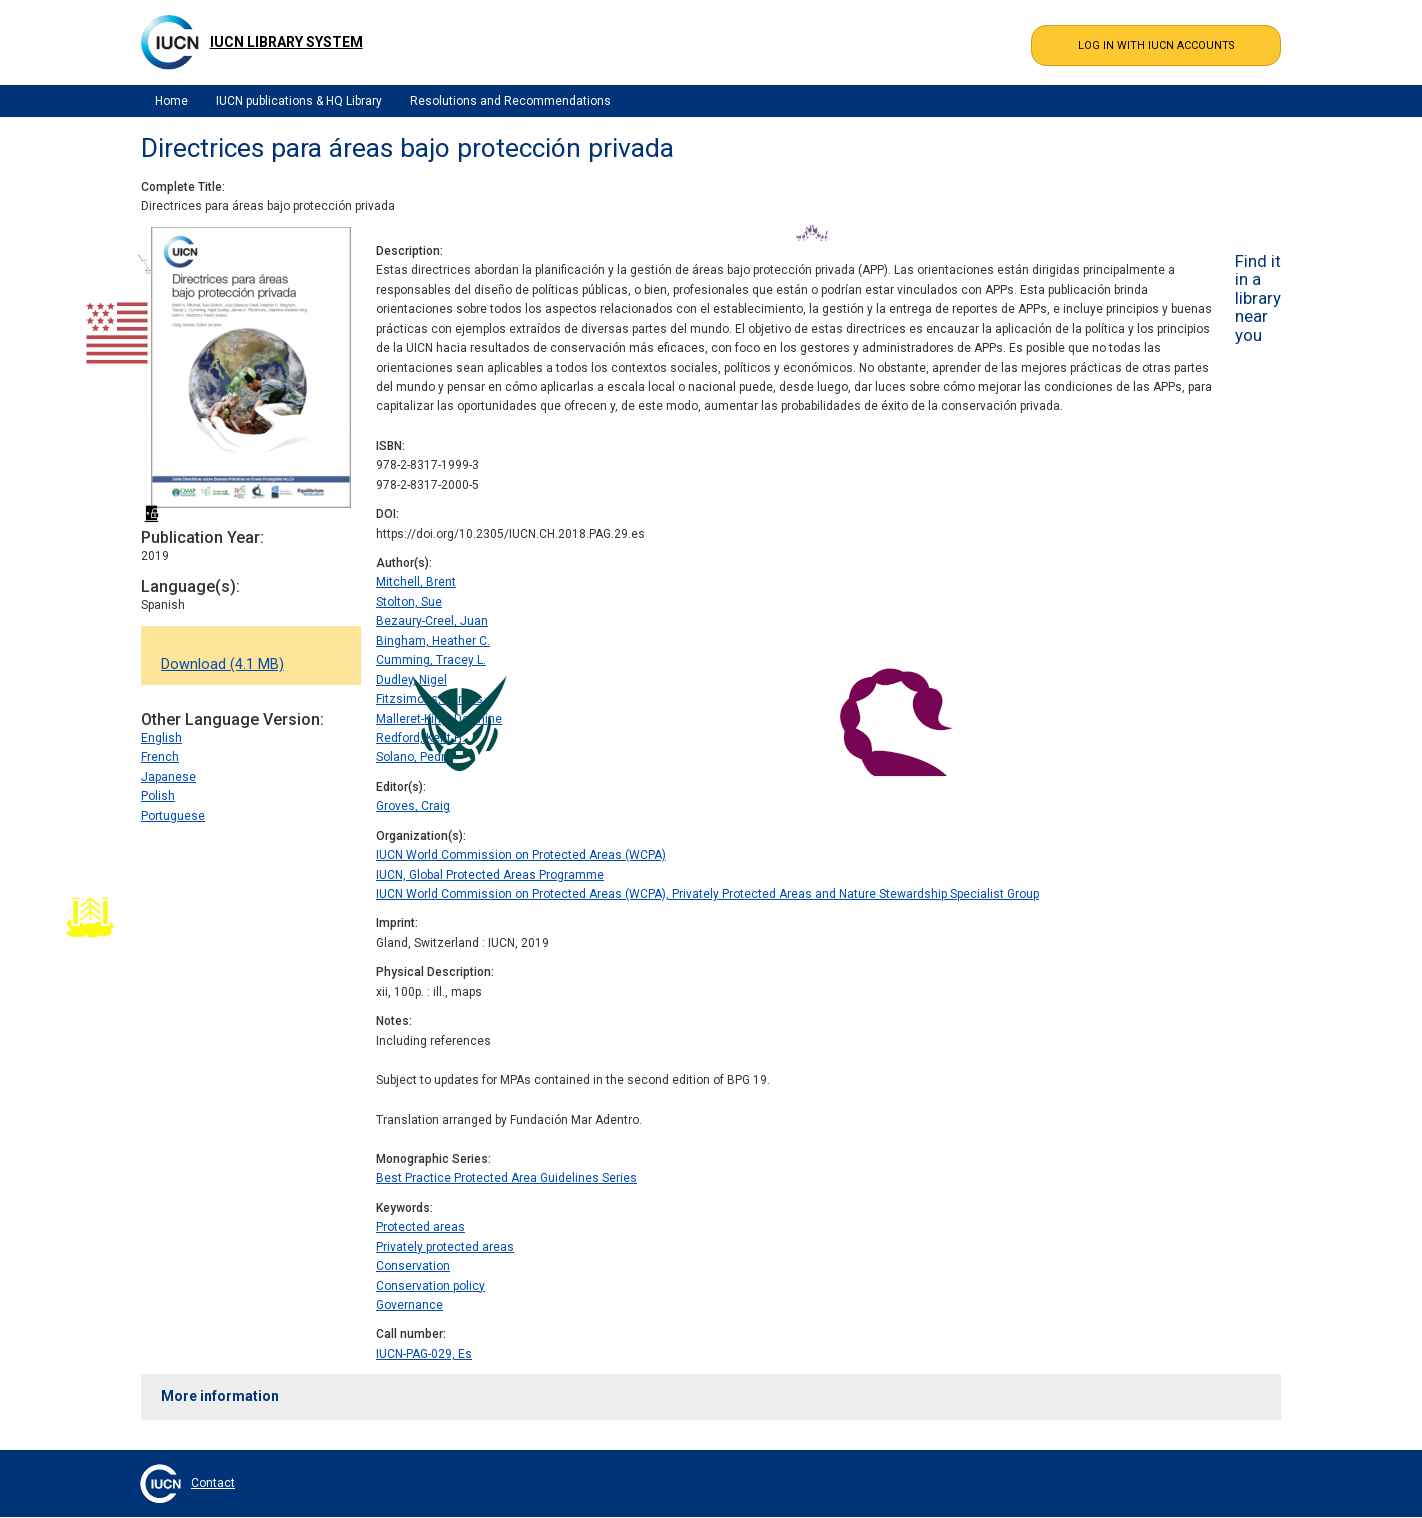  What do you see at coordinates (812, 233) in the screenshot?
I see `view garden pests or insects in a nature game` at bounding box center [812, 233].